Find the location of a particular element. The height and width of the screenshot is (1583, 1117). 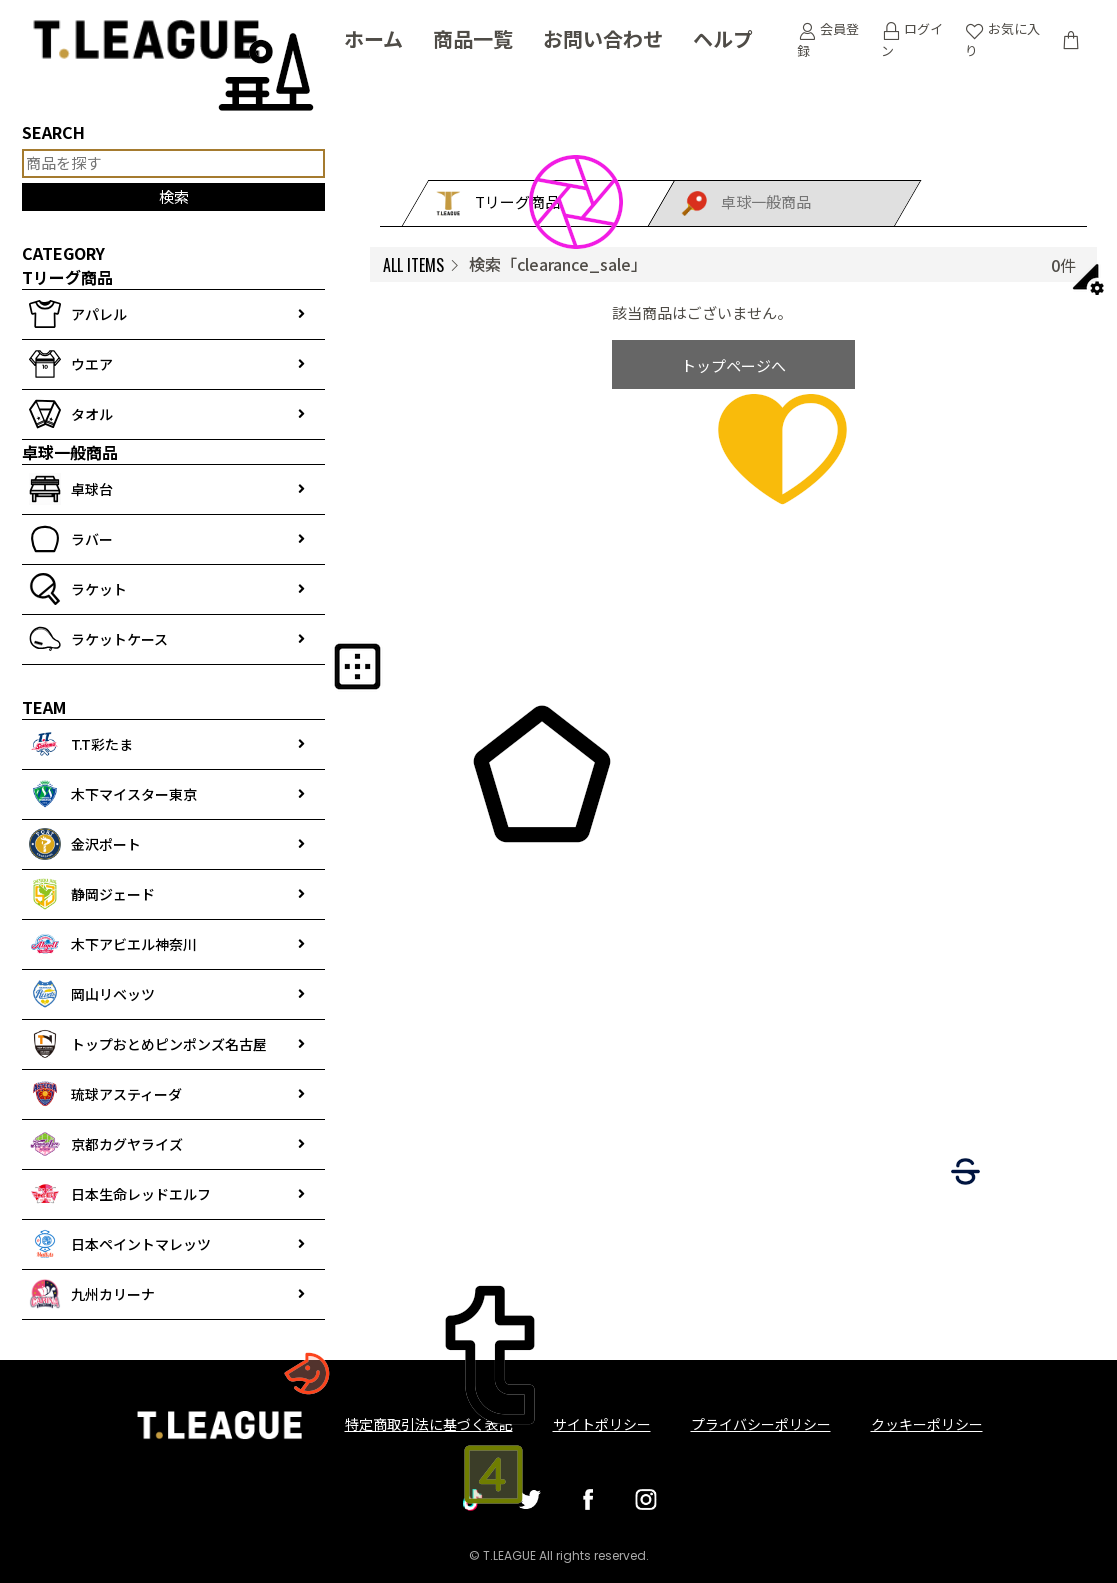

access data or network settings is located at coordinates (1087, 278).